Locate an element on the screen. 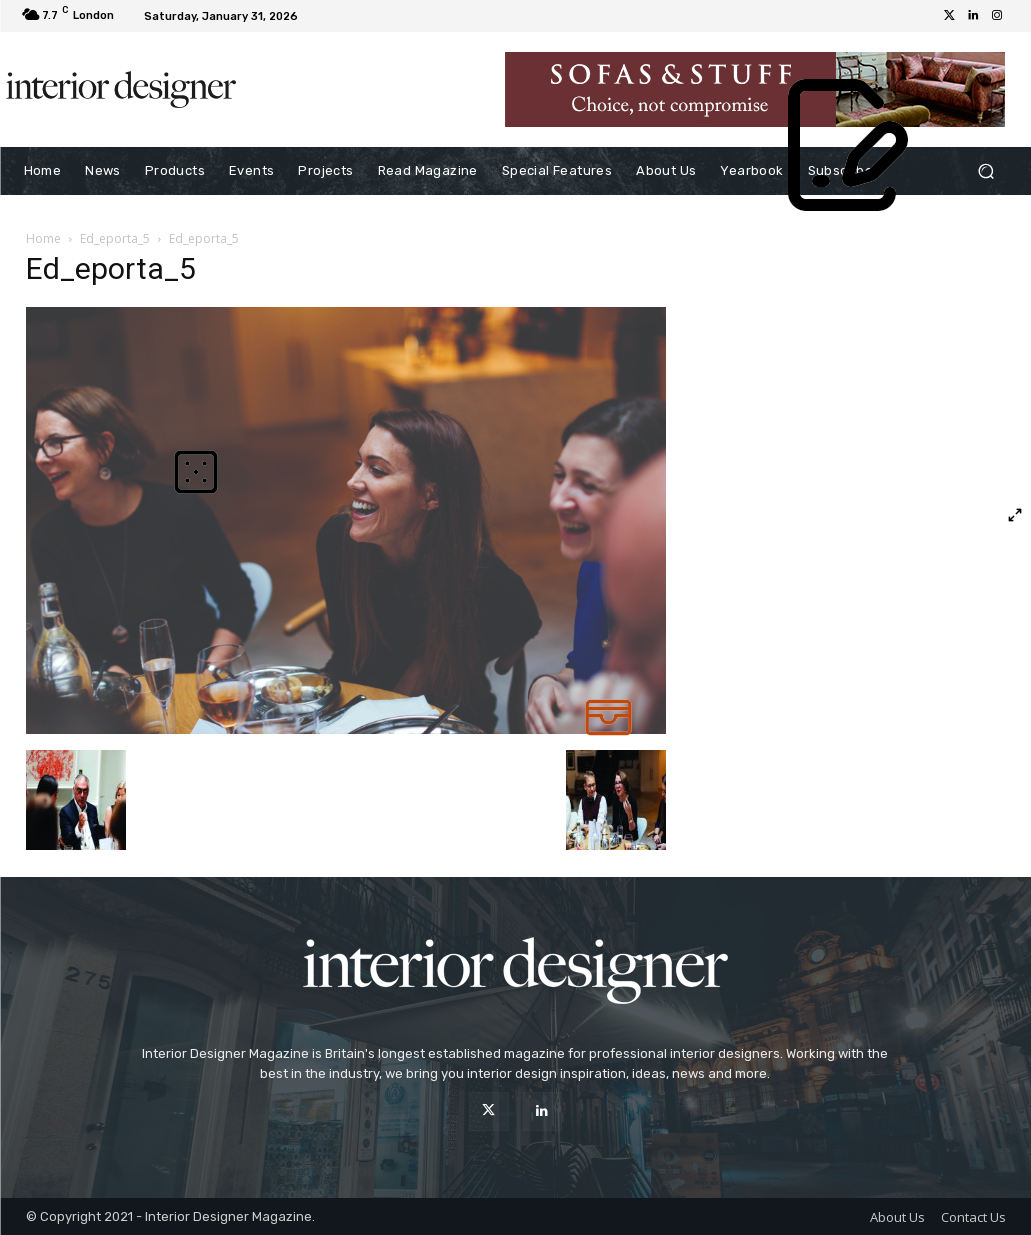  randomize or shuffle content is located at coordinates (196, 472).